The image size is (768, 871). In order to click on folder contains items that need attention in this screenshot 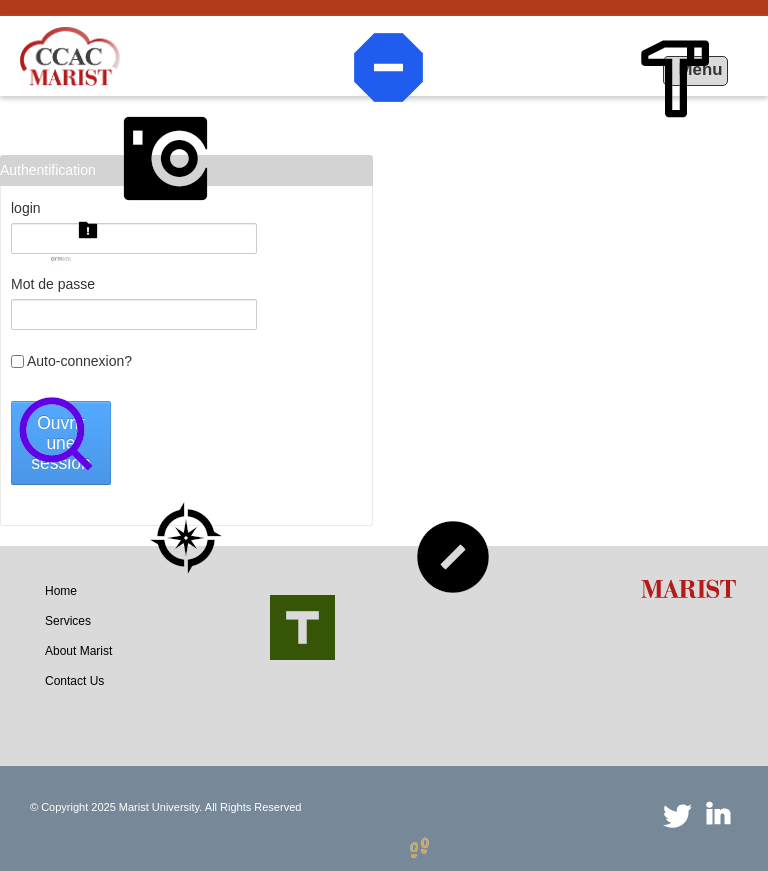, I will do `click(88, 230)`.